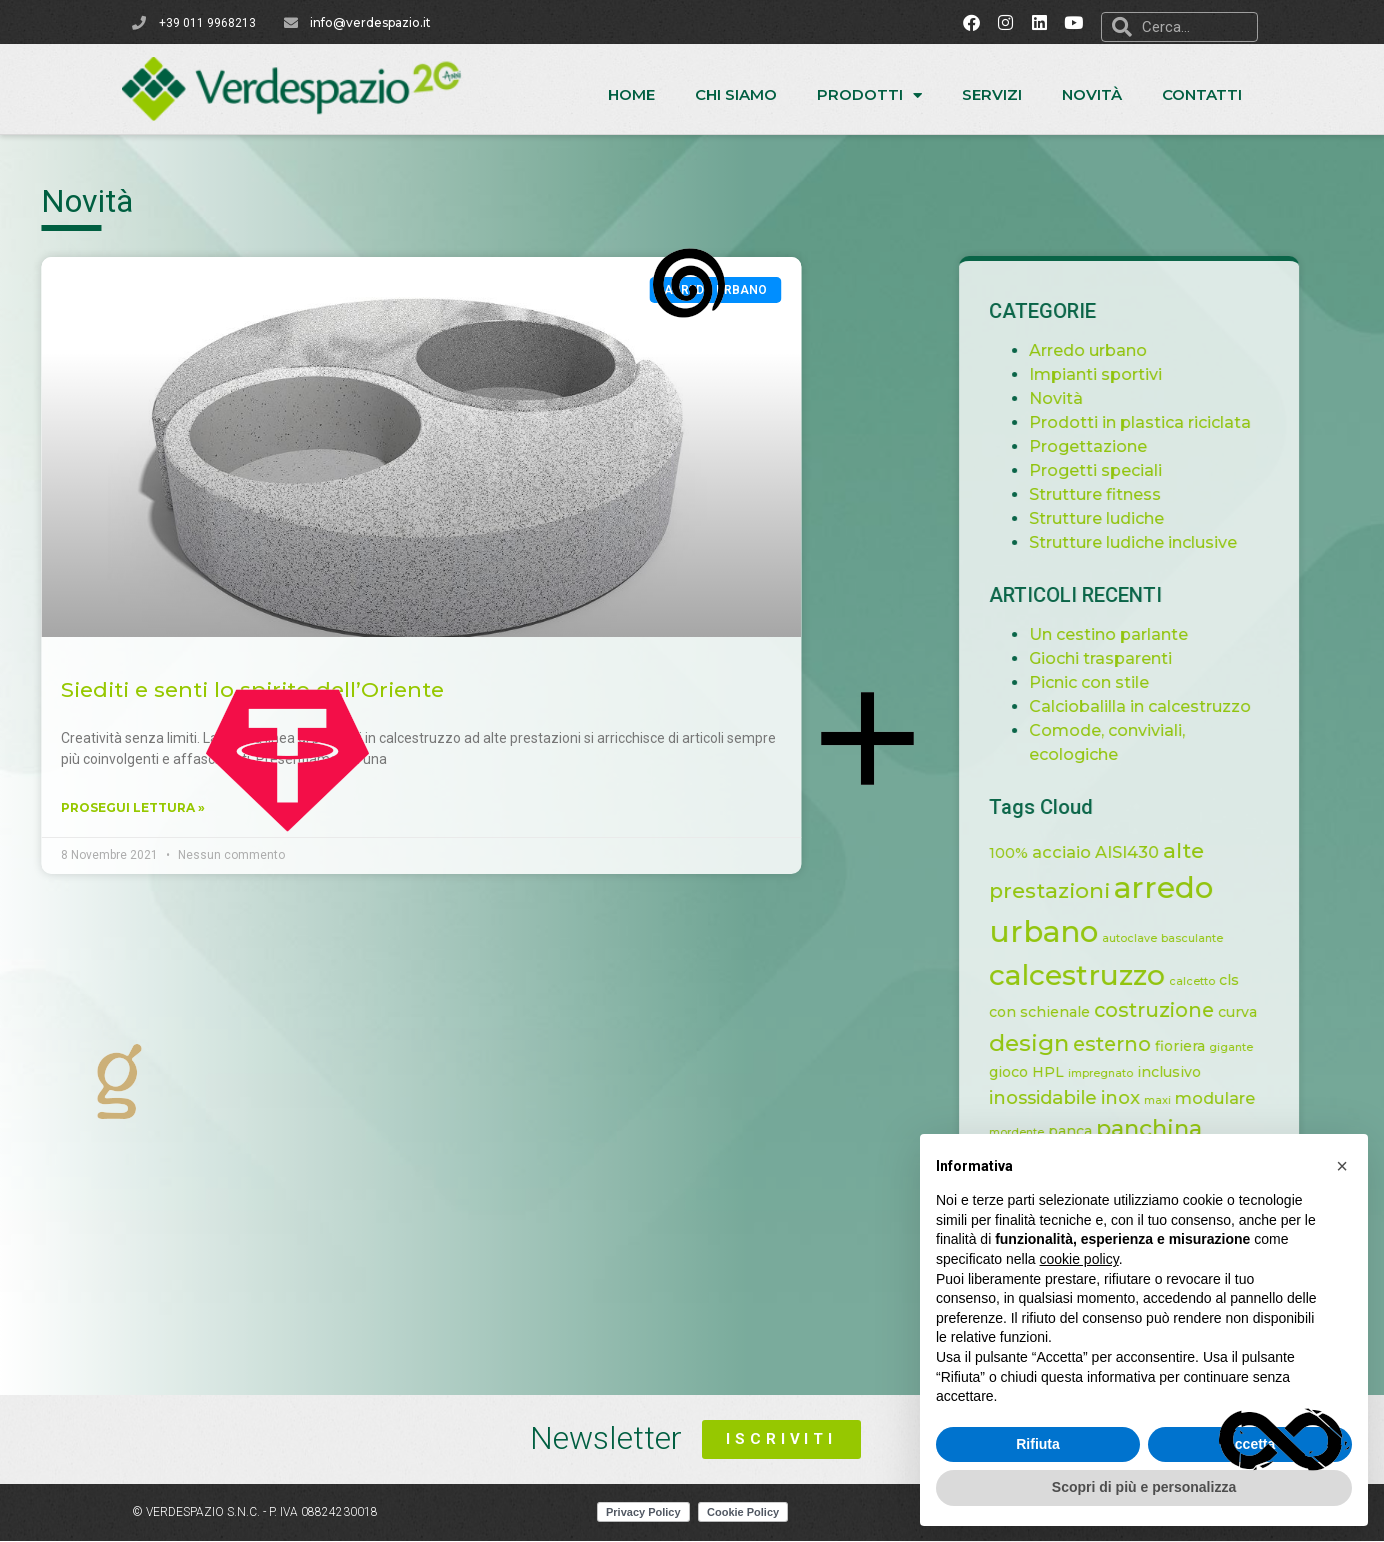 The width and height of the screenshot is (1384, 1542). What do you see at coordinates (1284, 1439) in the screenshot?
I see `infinityfree web hosting service logo` at bounding box center [1284, 1439].